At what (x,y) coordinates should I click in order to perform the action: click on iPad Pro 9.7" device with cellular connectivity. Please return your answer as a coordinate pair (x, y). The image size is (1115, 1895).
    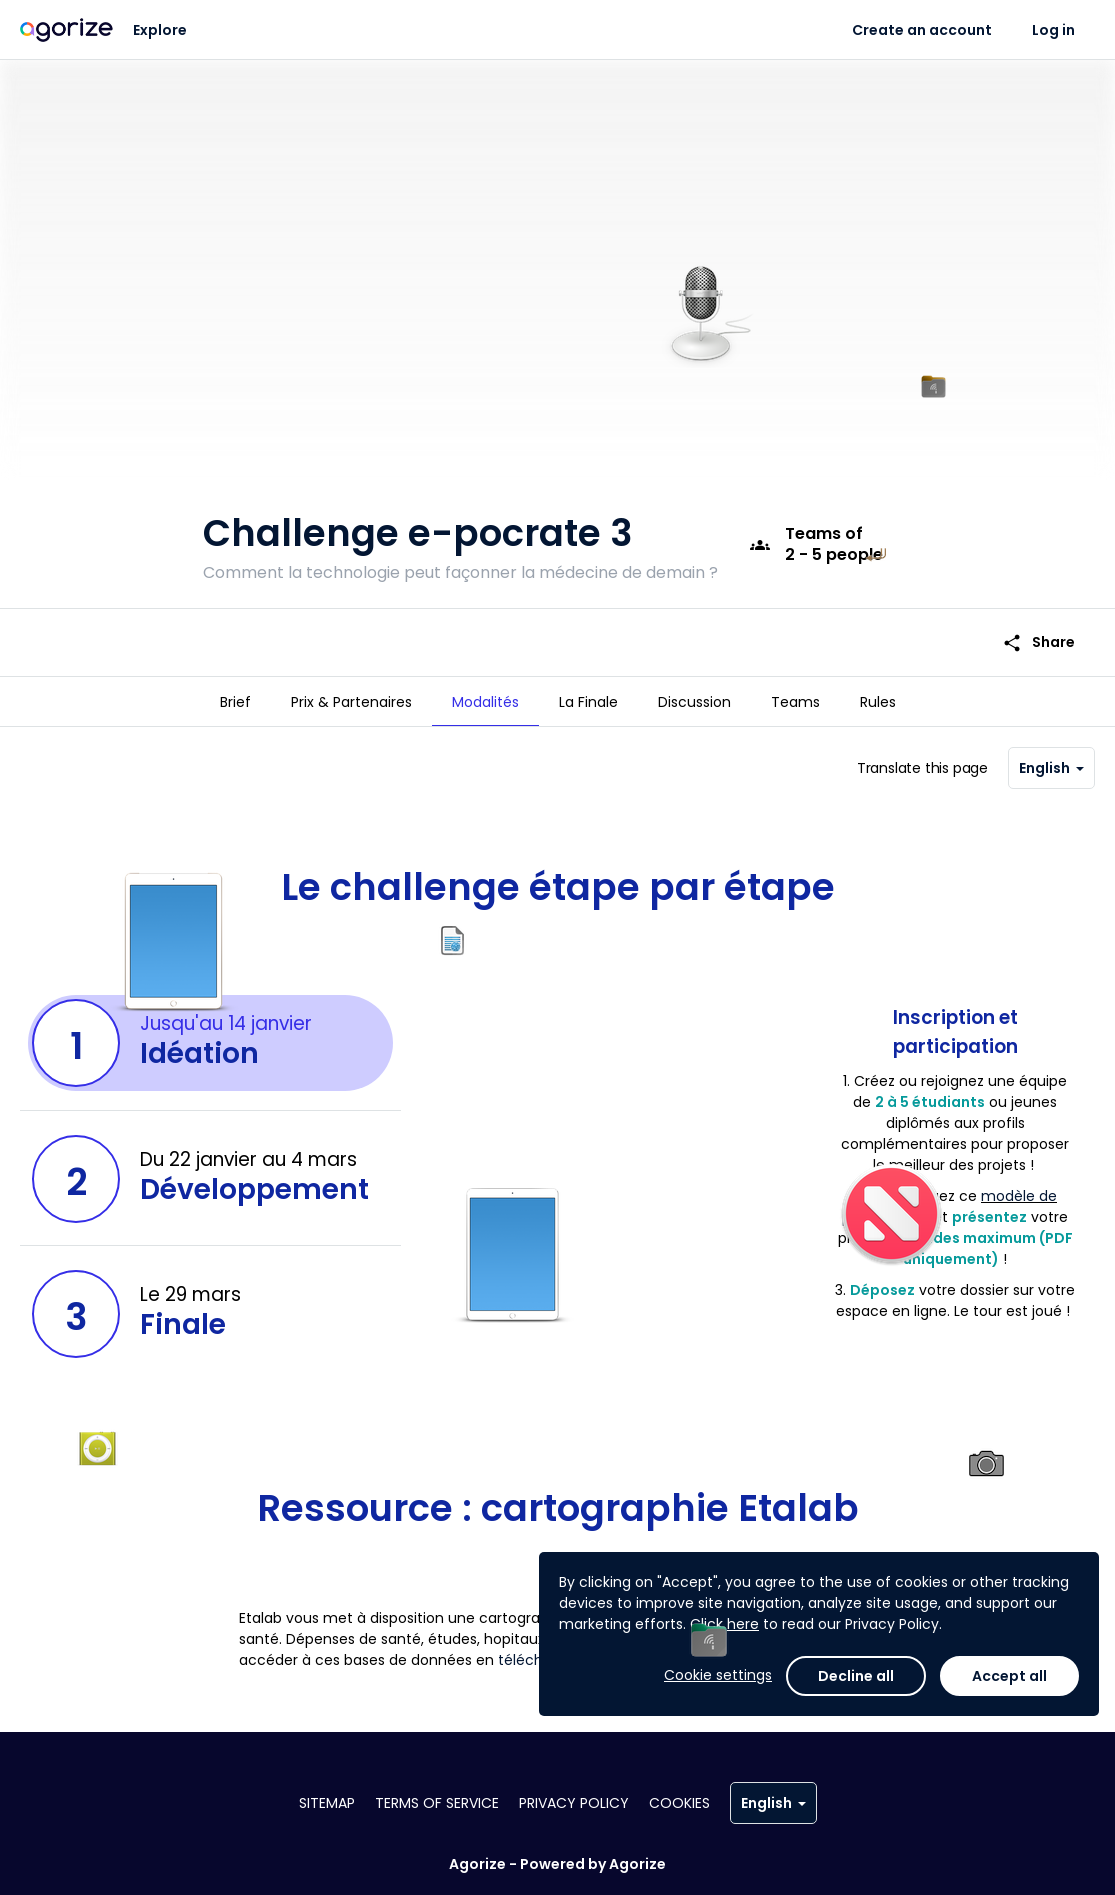
    Looking at the image, I should click on (173, 940).